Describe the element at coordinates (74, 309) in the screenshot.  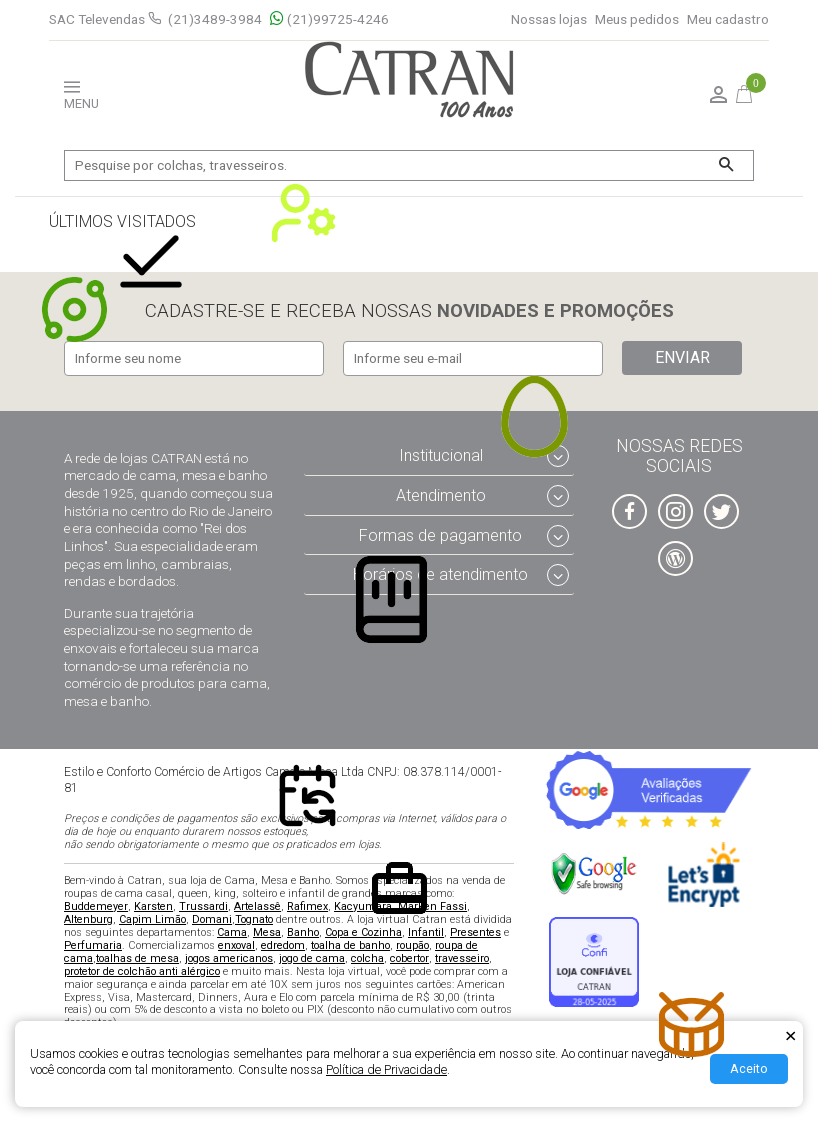
I see `view orbital or satellite tracking` at that location.